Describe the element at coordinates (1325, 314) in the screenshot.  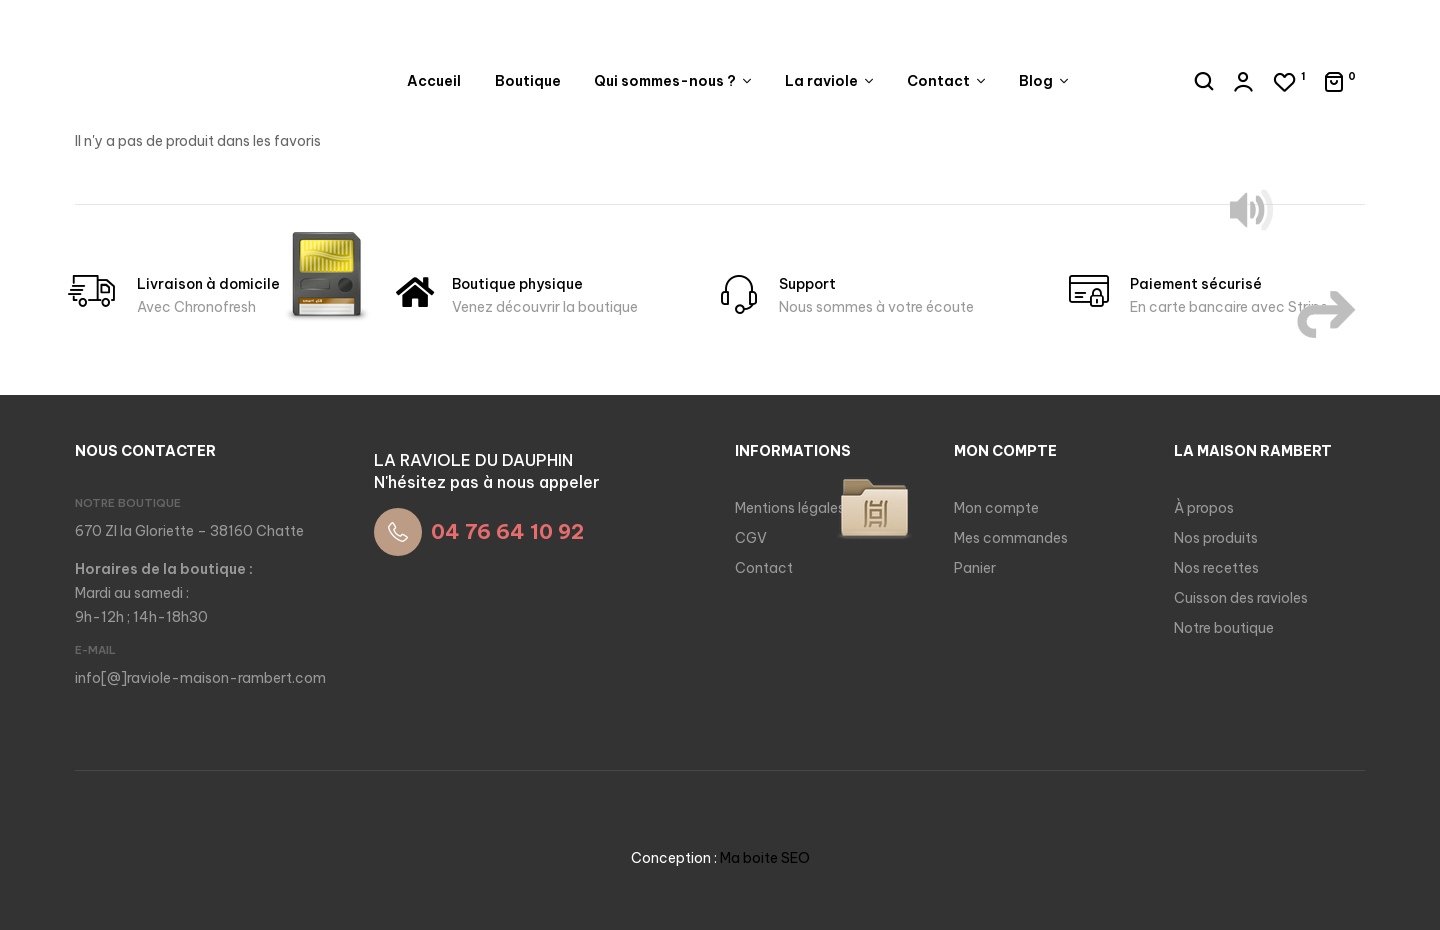
I see `redo the last undone action` at that location.